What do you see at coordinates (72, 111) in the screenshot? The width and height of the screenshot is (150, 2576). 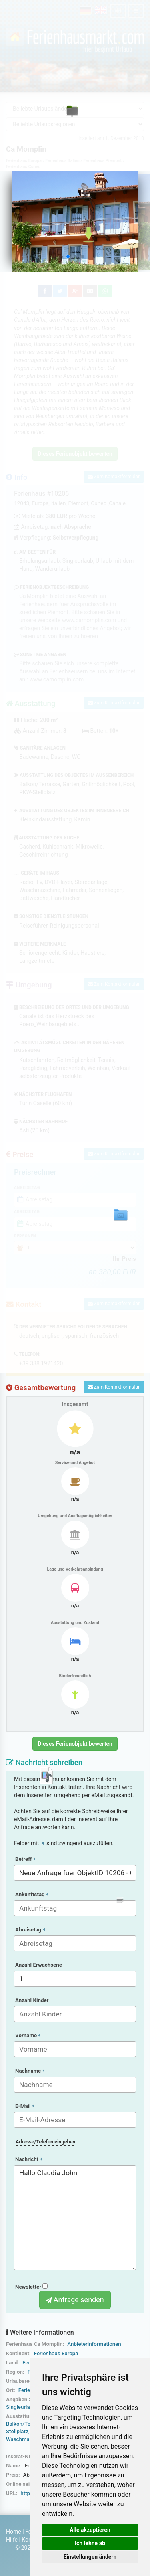 I see `access a remote or network folder` at bounding box center [72, 111].